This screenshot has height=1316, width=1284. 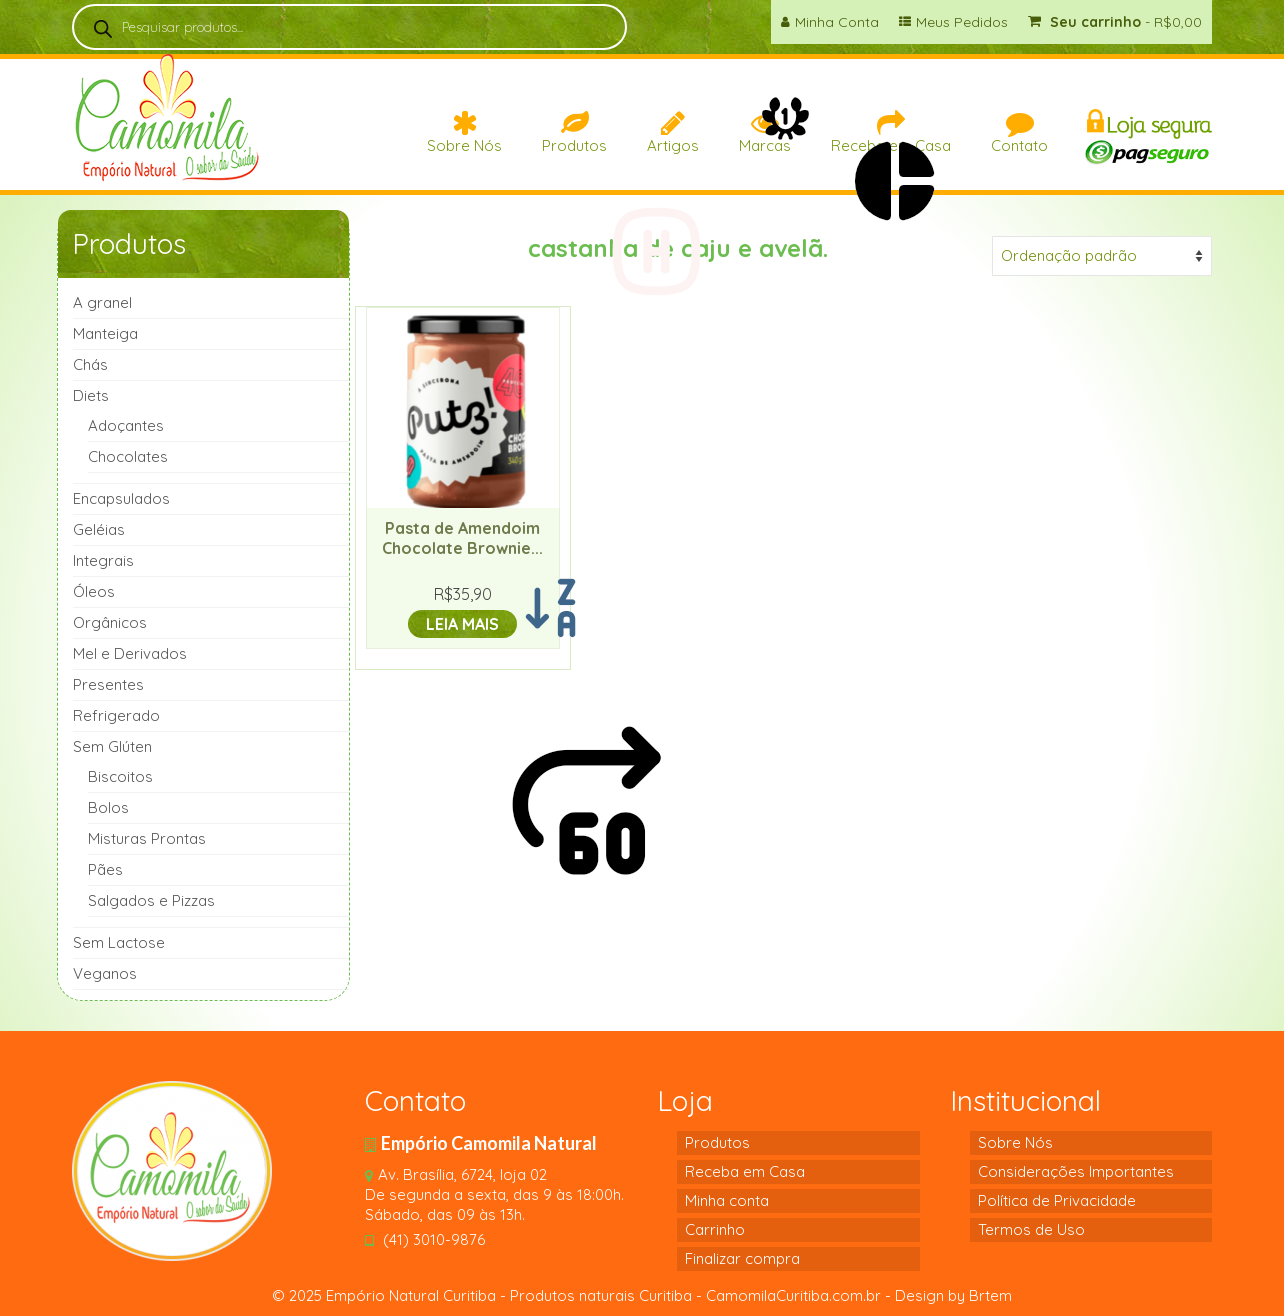 I want to click on indicates first place or top ranking, so click(x=785, y=118).